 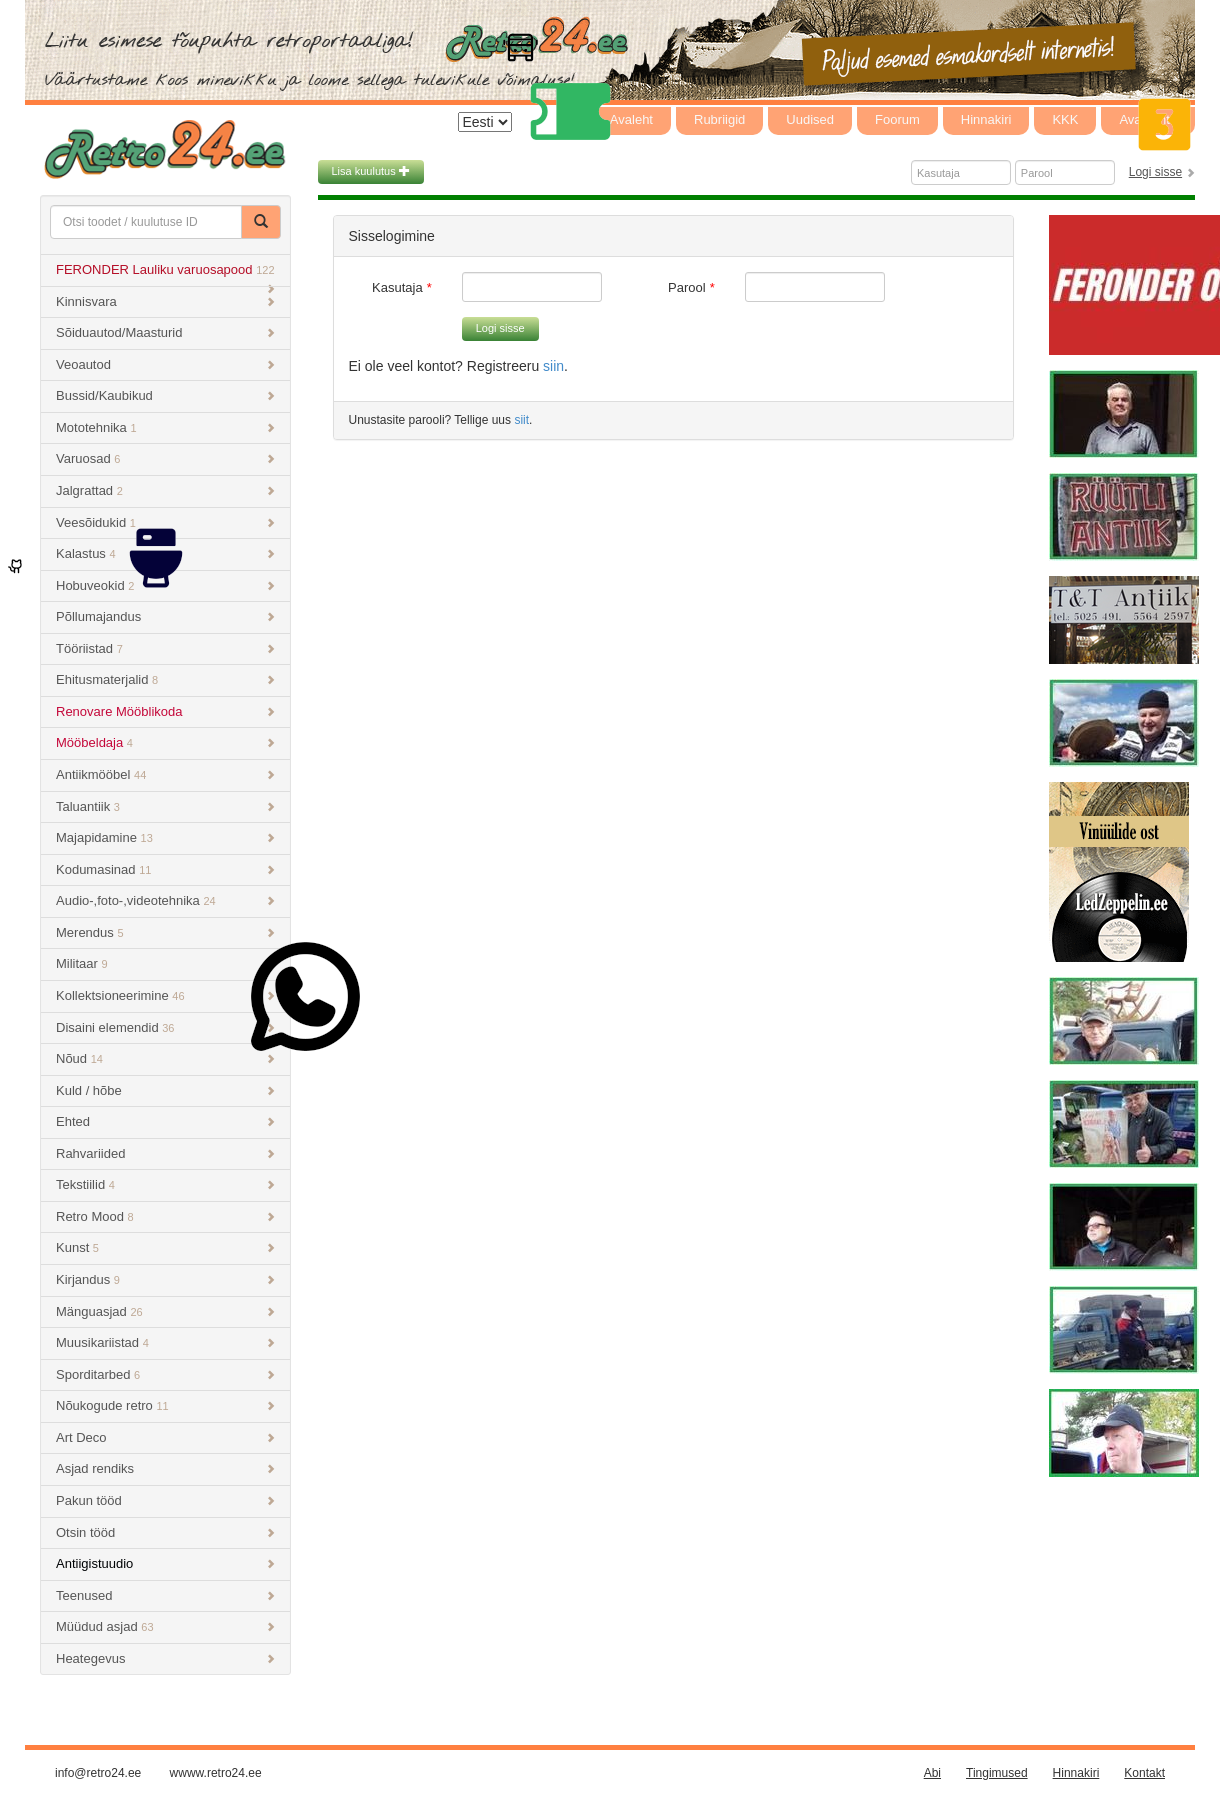 I want to click on open WhatsApp messaging app, so click(x=305, y=996).